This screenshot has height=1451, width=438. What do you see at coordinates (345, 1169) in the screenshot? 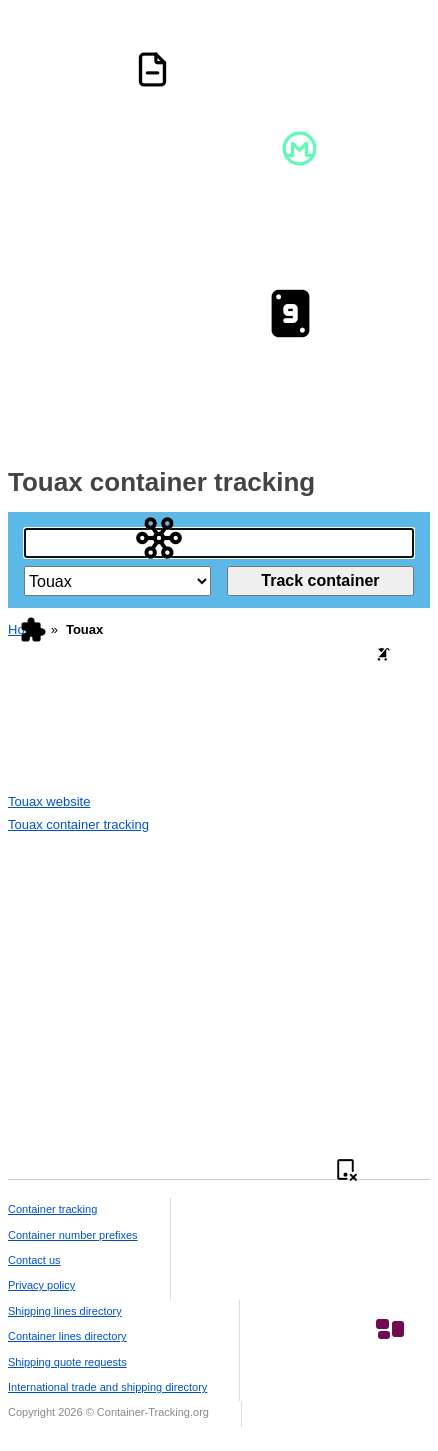
I see `disconnect or remove tablet device` at bounding box center [345, 1169].